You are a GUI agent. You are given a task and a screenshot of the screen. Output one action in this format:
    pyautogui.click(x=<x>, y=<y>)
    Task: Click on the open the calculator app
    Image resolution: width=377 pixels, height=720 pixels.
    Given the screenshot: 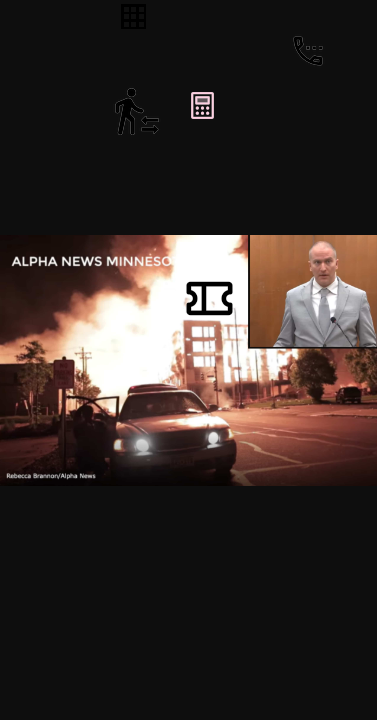 What is the action you would take?
    pyautogui.click(x=202, y=105)
    